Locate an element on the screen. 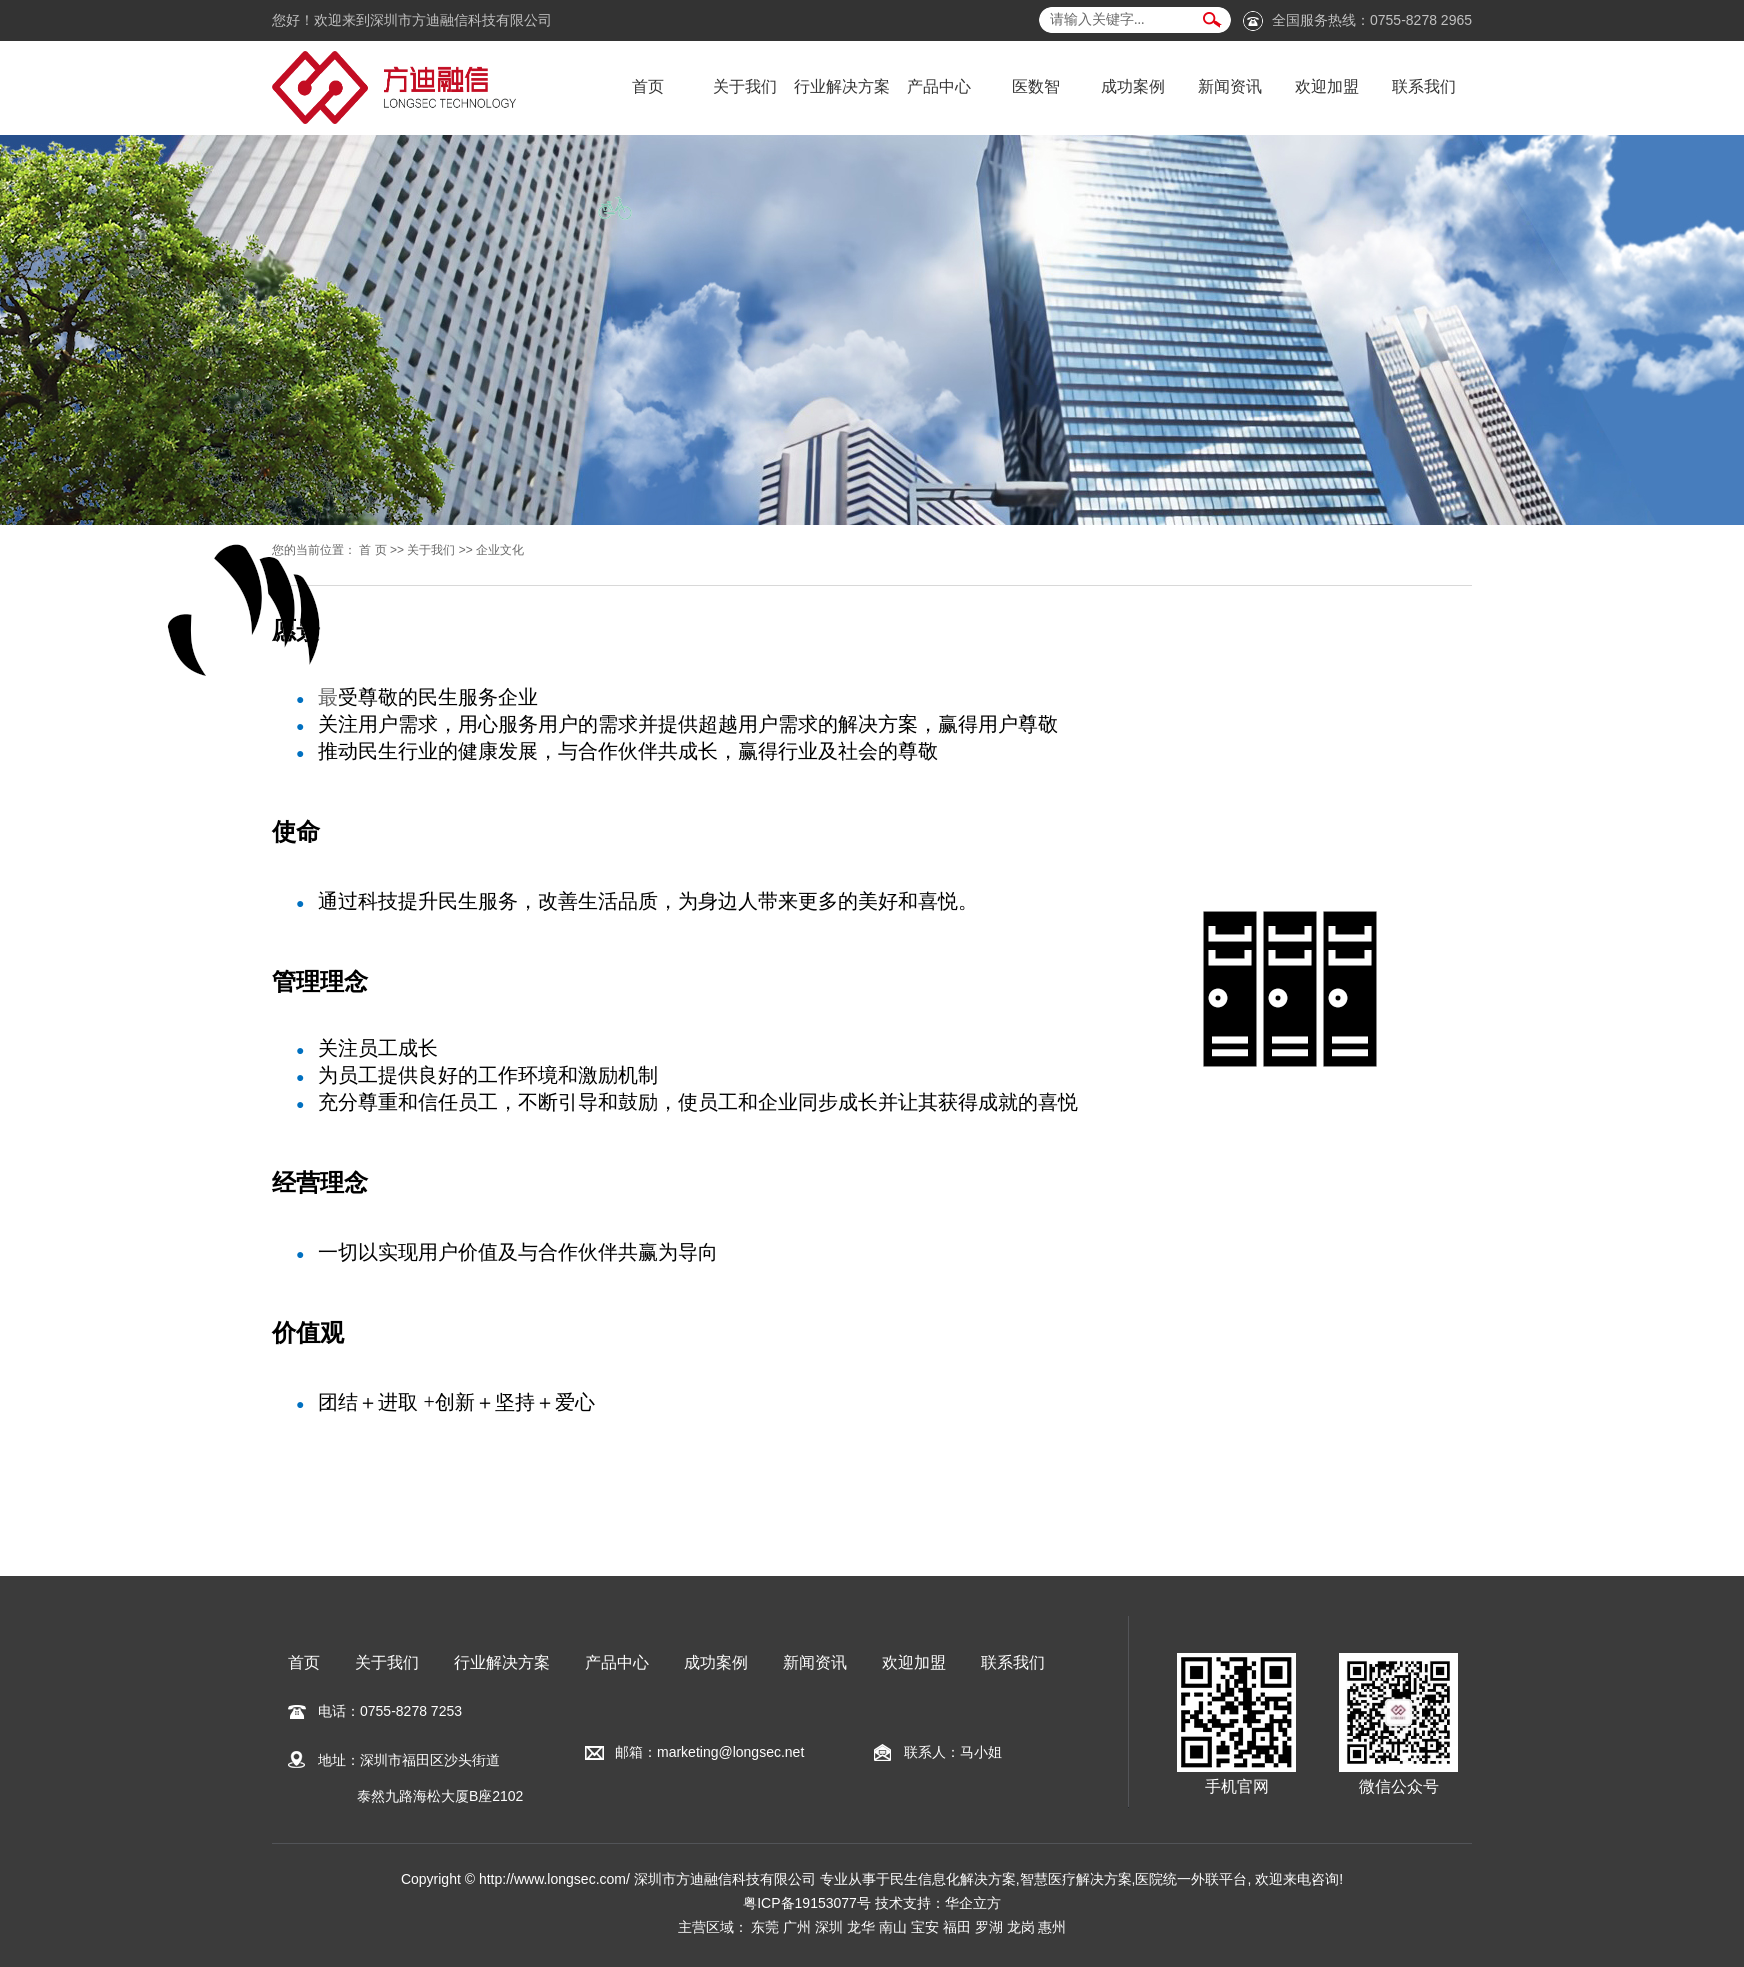 Image resolution: width=1744 pixels, height=1967 pixels. access storage lockers or compartments is located at coordinates (1290, 980).